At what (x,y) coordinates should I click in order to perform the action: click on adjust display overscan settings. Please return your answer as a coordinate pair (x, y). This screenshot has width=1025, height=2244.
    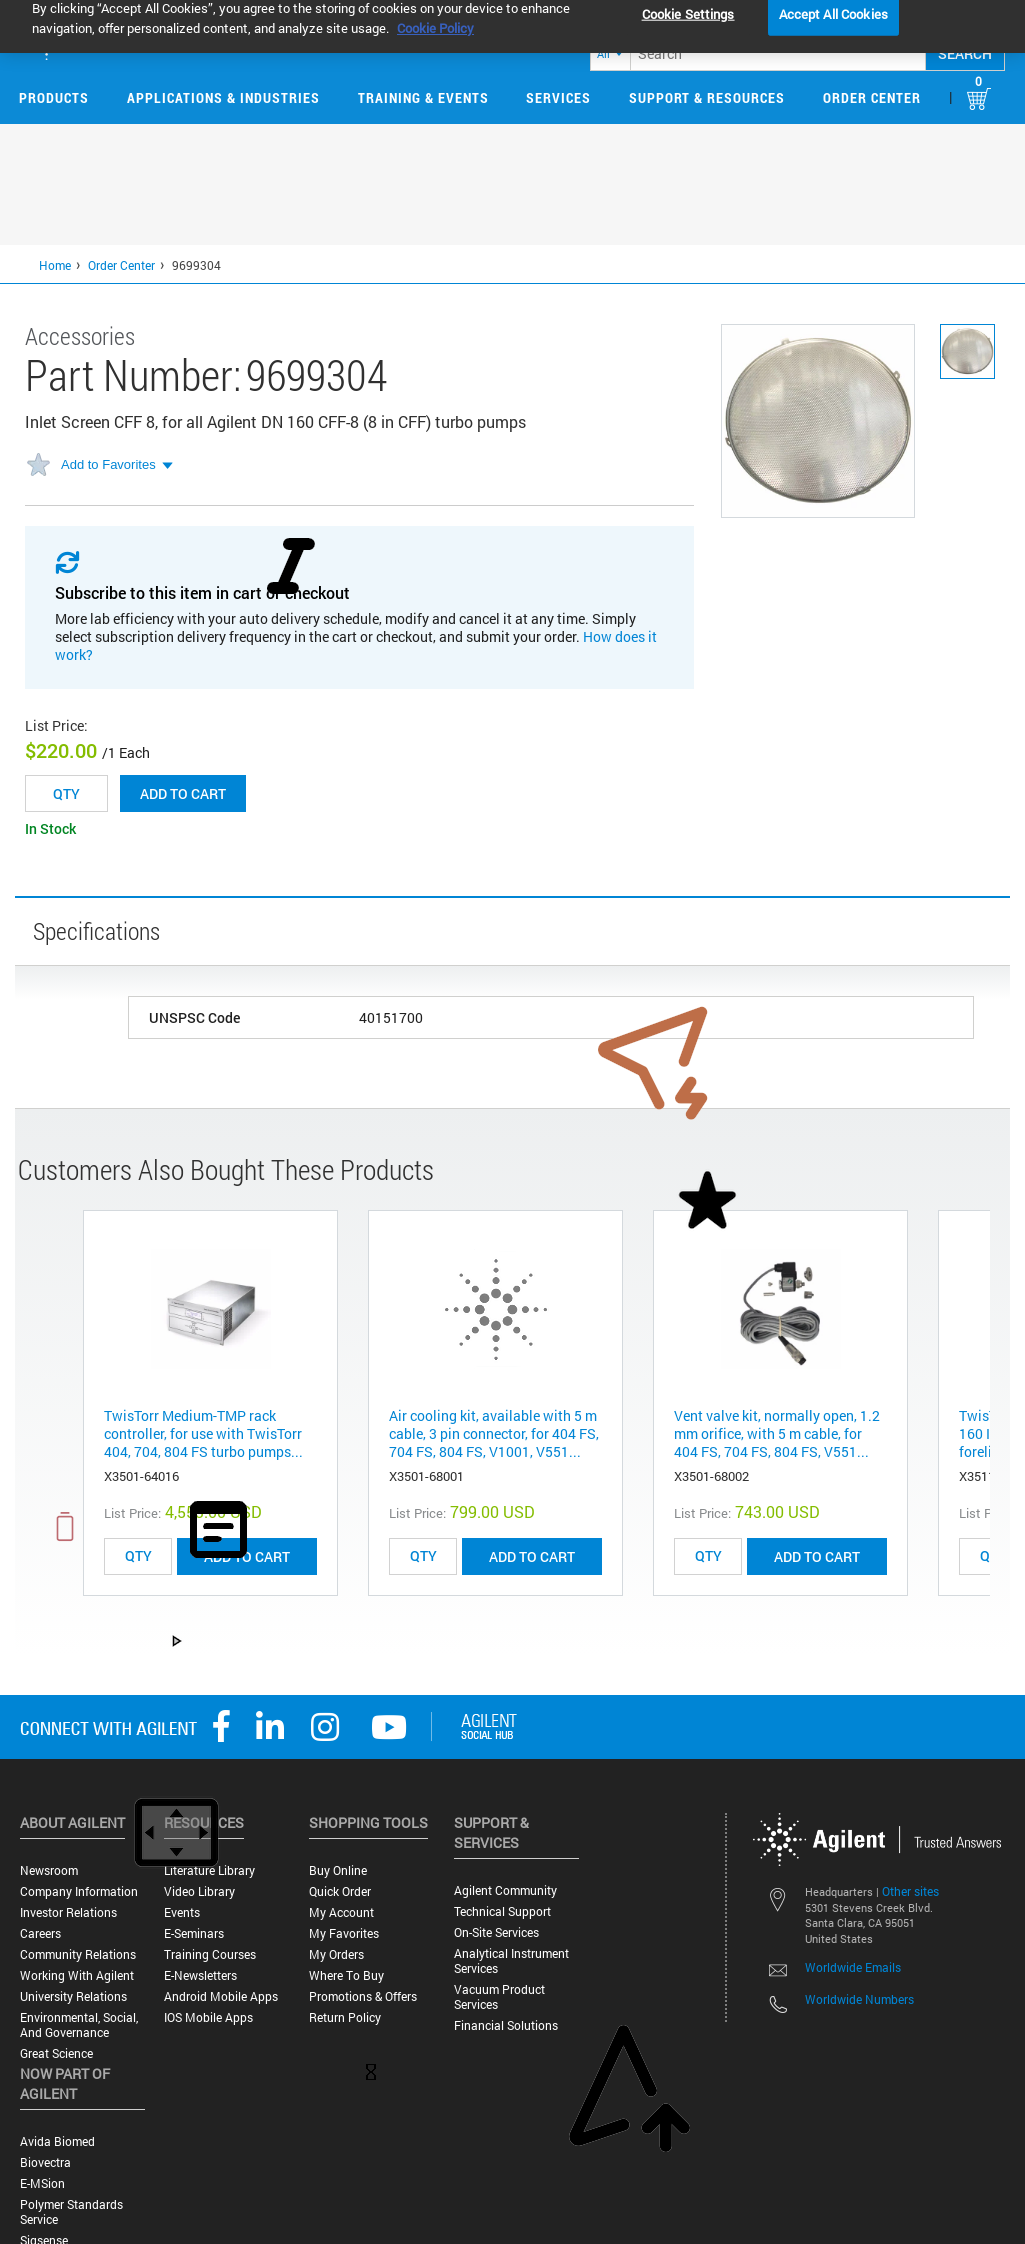
    Looking at the image, I should click on (176, 1832).